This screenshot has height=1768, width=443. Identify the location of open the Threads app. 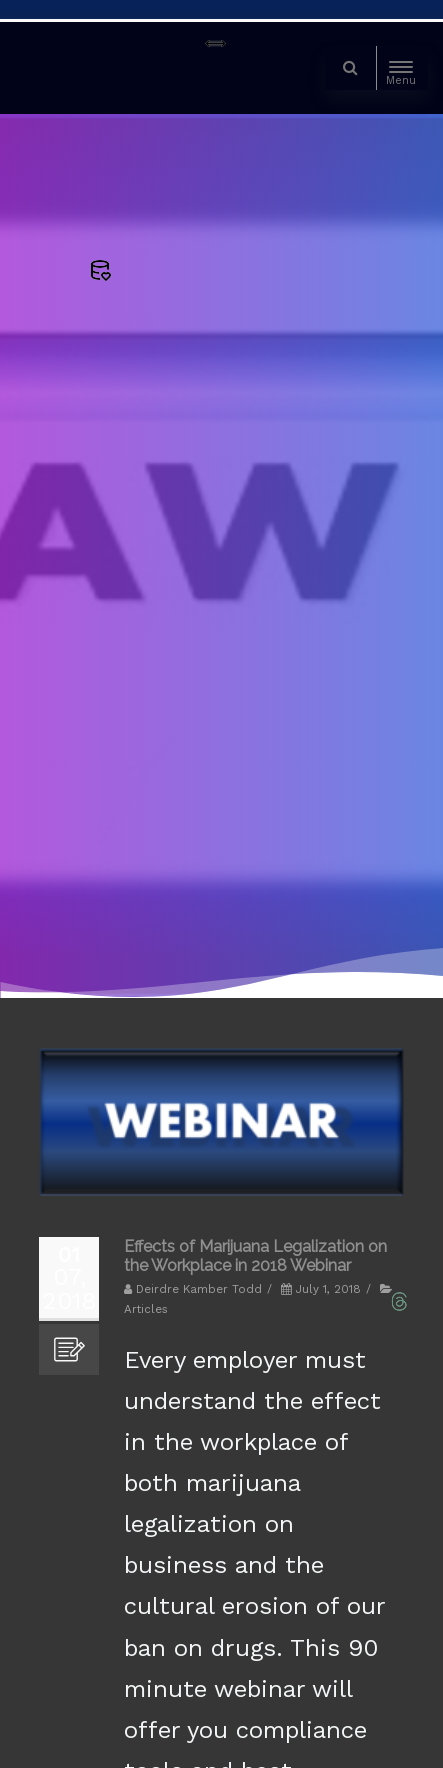
(399, 1301).